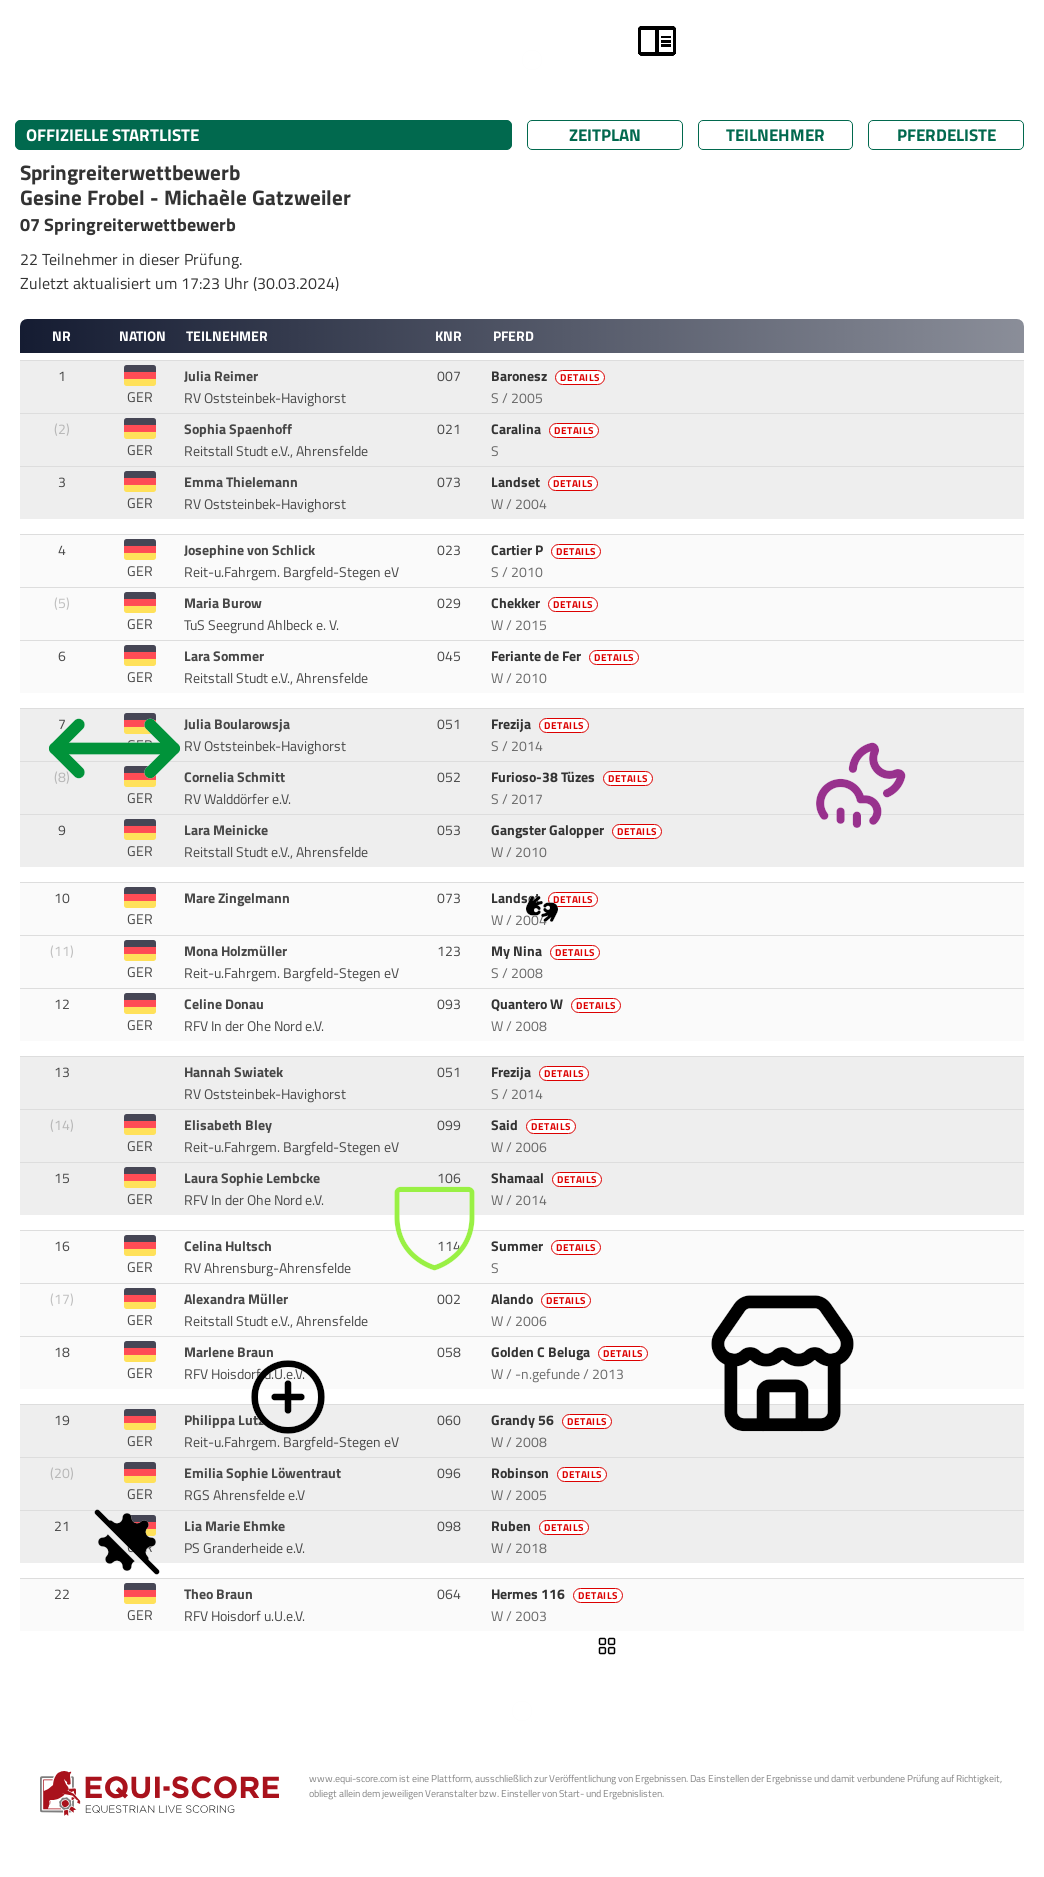 Image resolution: width=1044 pixels, height=1877 pixels. What do you see at coordinates (782, 1366) in the screenshot?
I see `browse or open the store` at bounding box center [782, 1366].